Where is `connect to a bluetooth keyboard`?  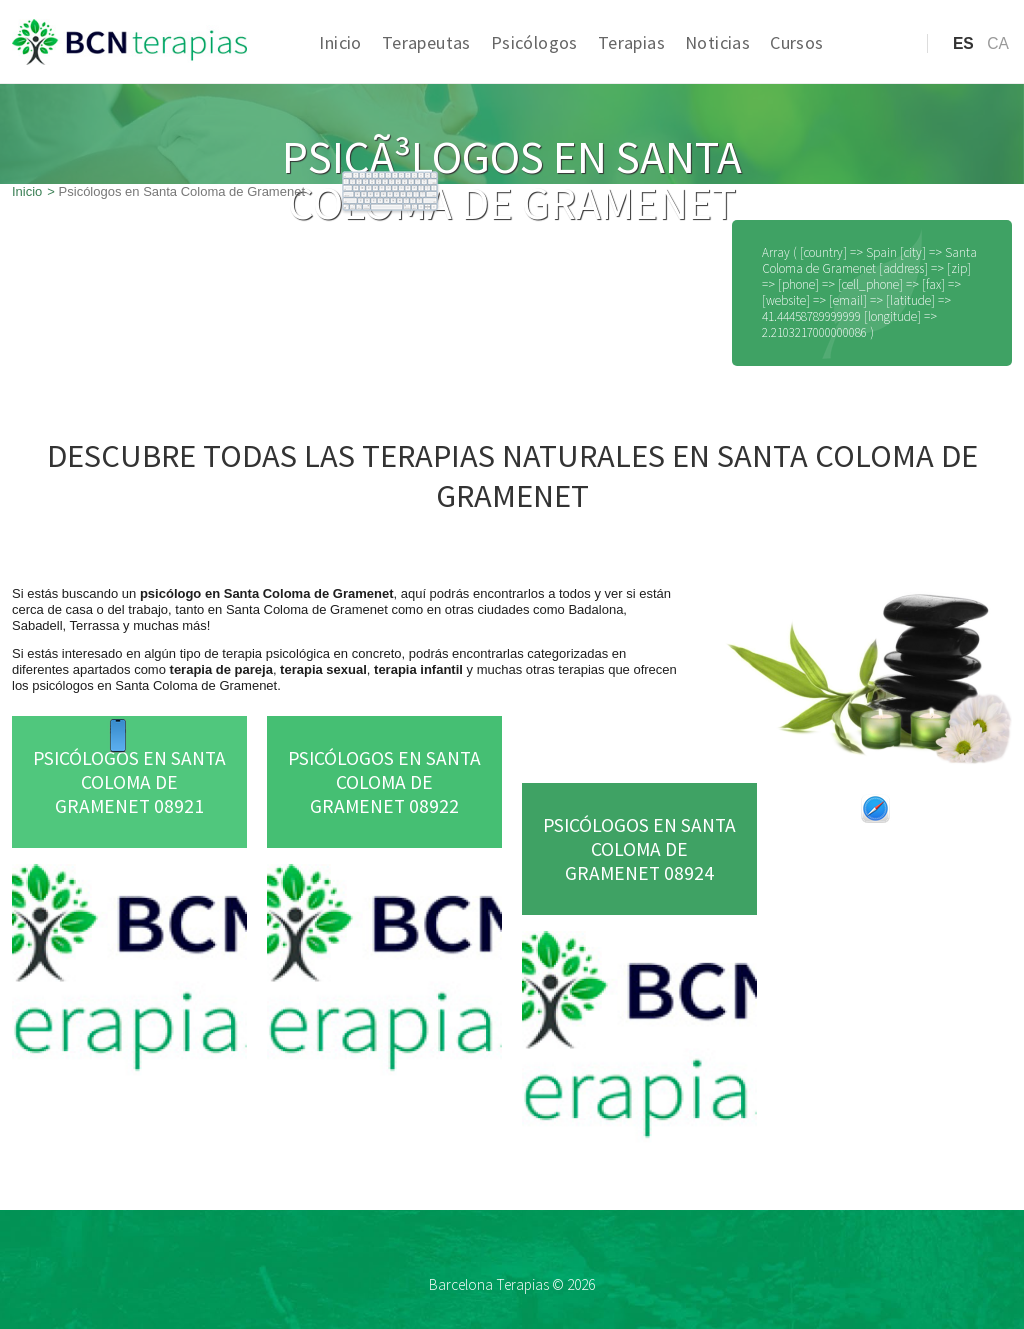
connect to a bluetooth keyboard is located at coordinates (390, 191).